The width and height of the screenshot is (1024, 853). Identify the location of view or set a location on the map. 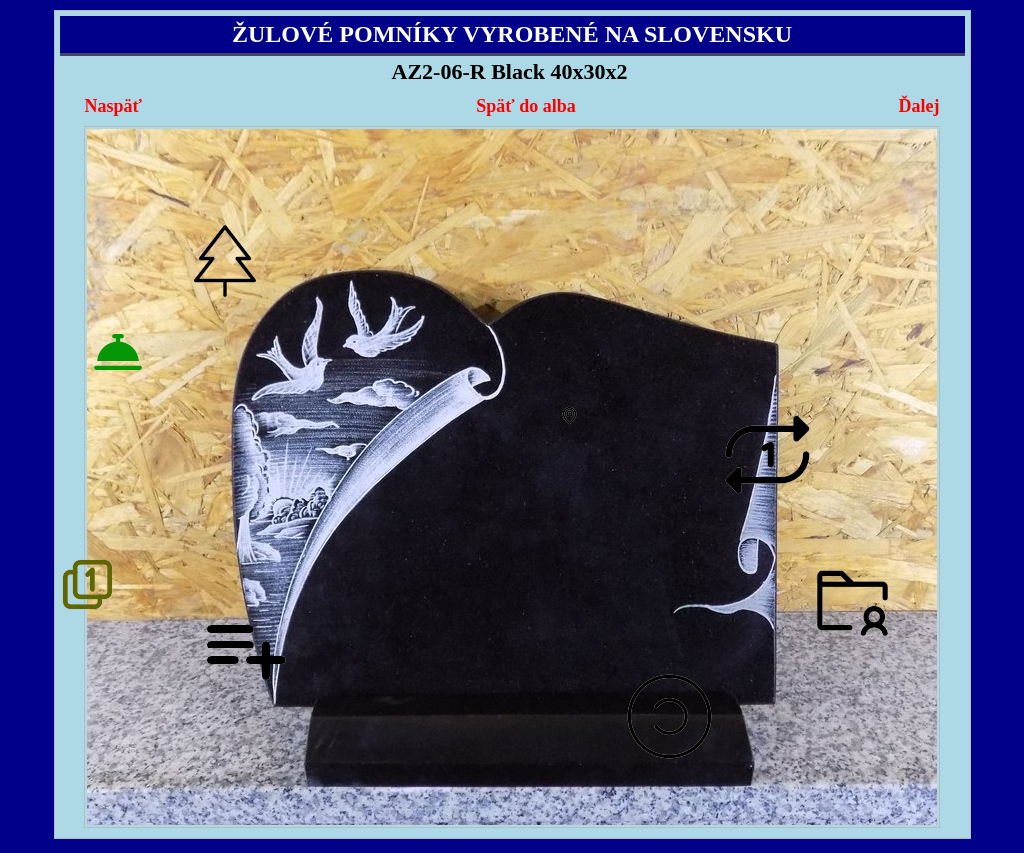
(569, 415).